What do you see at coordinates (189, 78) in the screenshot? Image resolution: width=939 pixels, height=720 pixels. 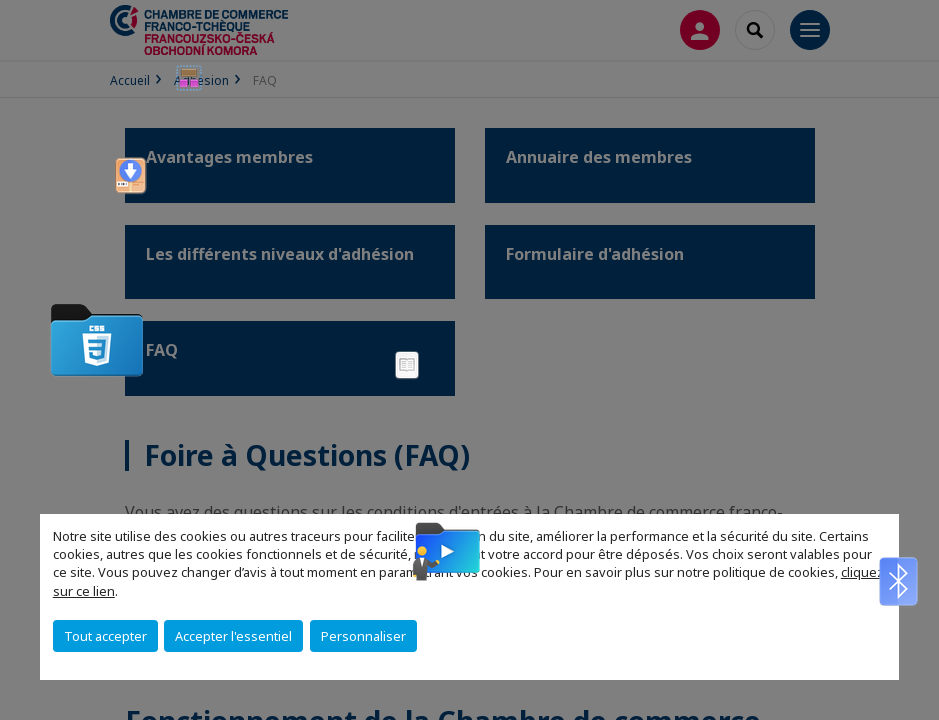 I see `select all items in the current view` at bounding box center [189, 78].